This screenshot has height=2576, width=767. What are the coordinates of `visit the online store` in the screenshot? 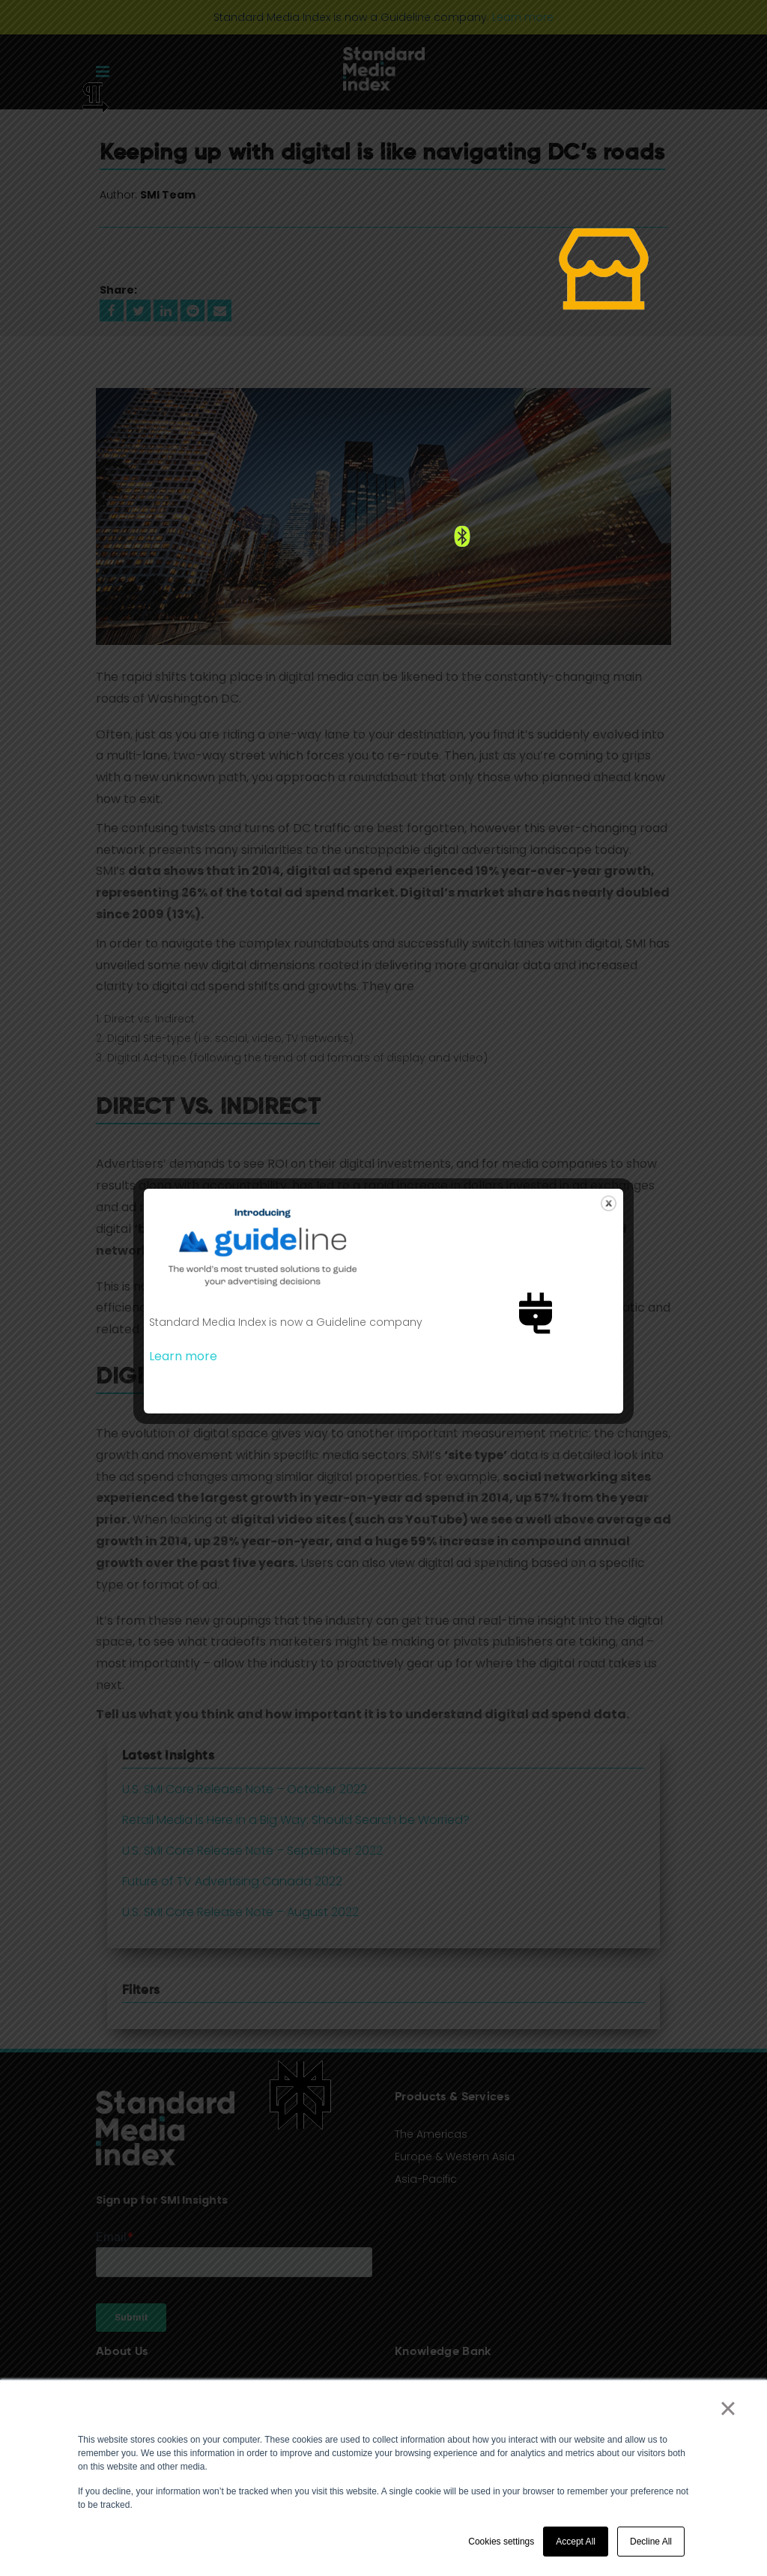 It's located at (604, 269).